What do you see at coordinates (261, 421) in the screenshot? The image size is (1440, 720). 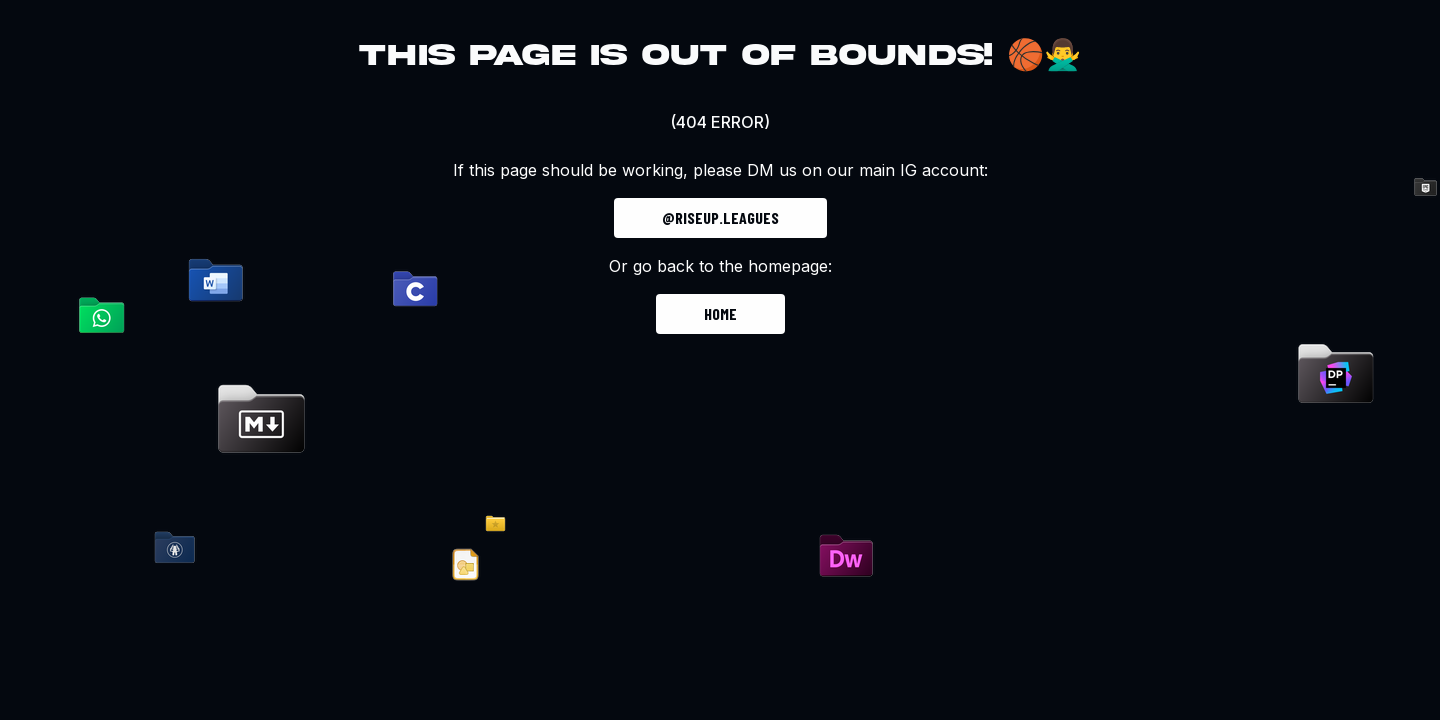 I see `folder containing markdown files` at bounding box center [261, 421].